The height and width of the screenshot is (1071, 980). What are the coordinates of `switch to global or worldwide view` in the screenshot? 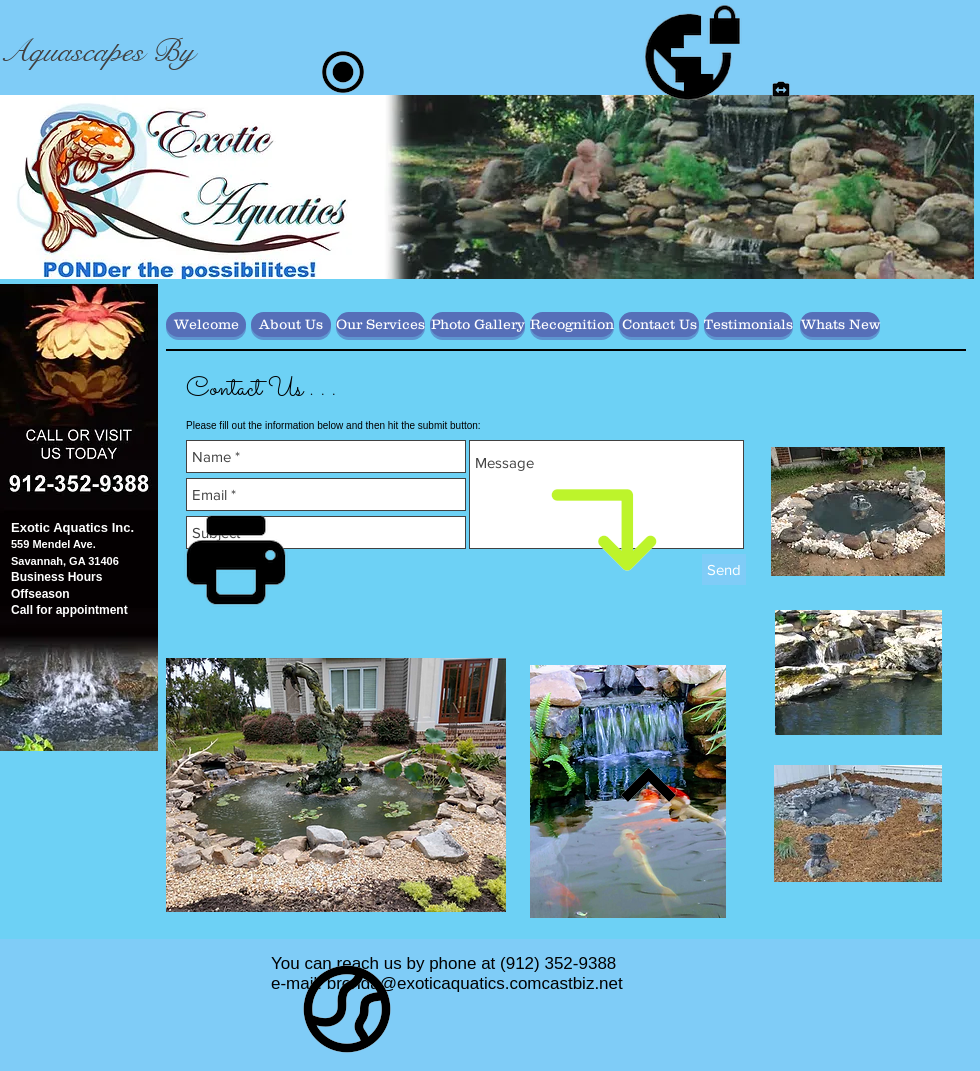 It's located at (347, 1009).